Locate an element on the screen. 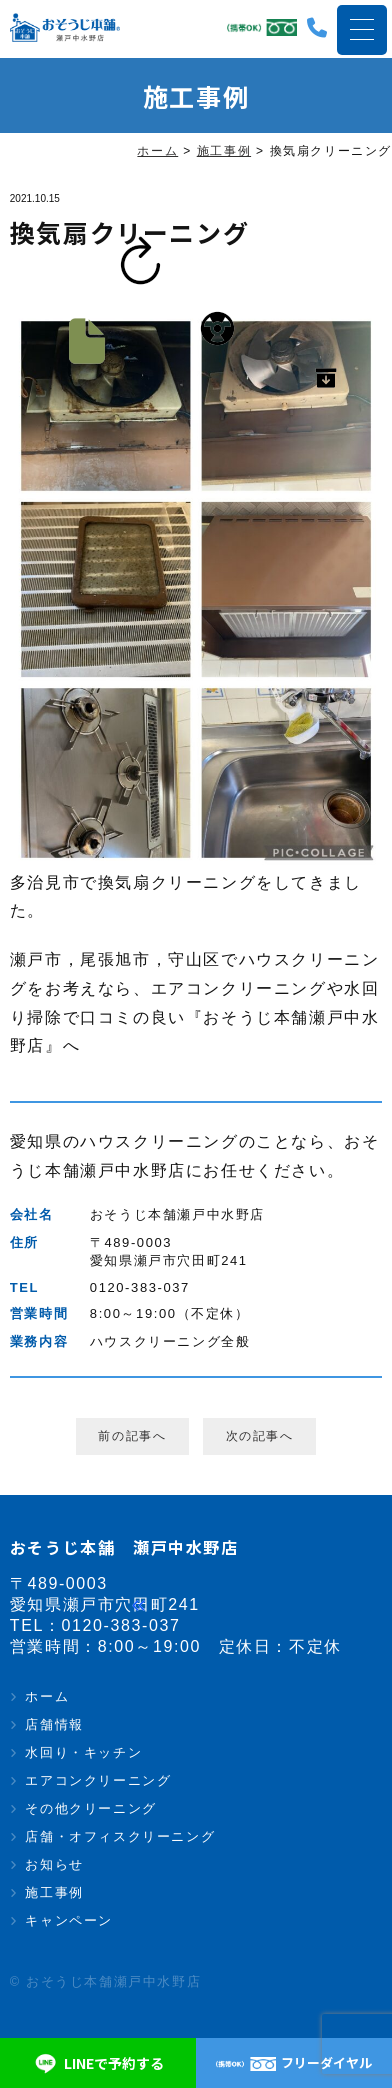  refresh the current page or content is located at coordinates (140, 260).